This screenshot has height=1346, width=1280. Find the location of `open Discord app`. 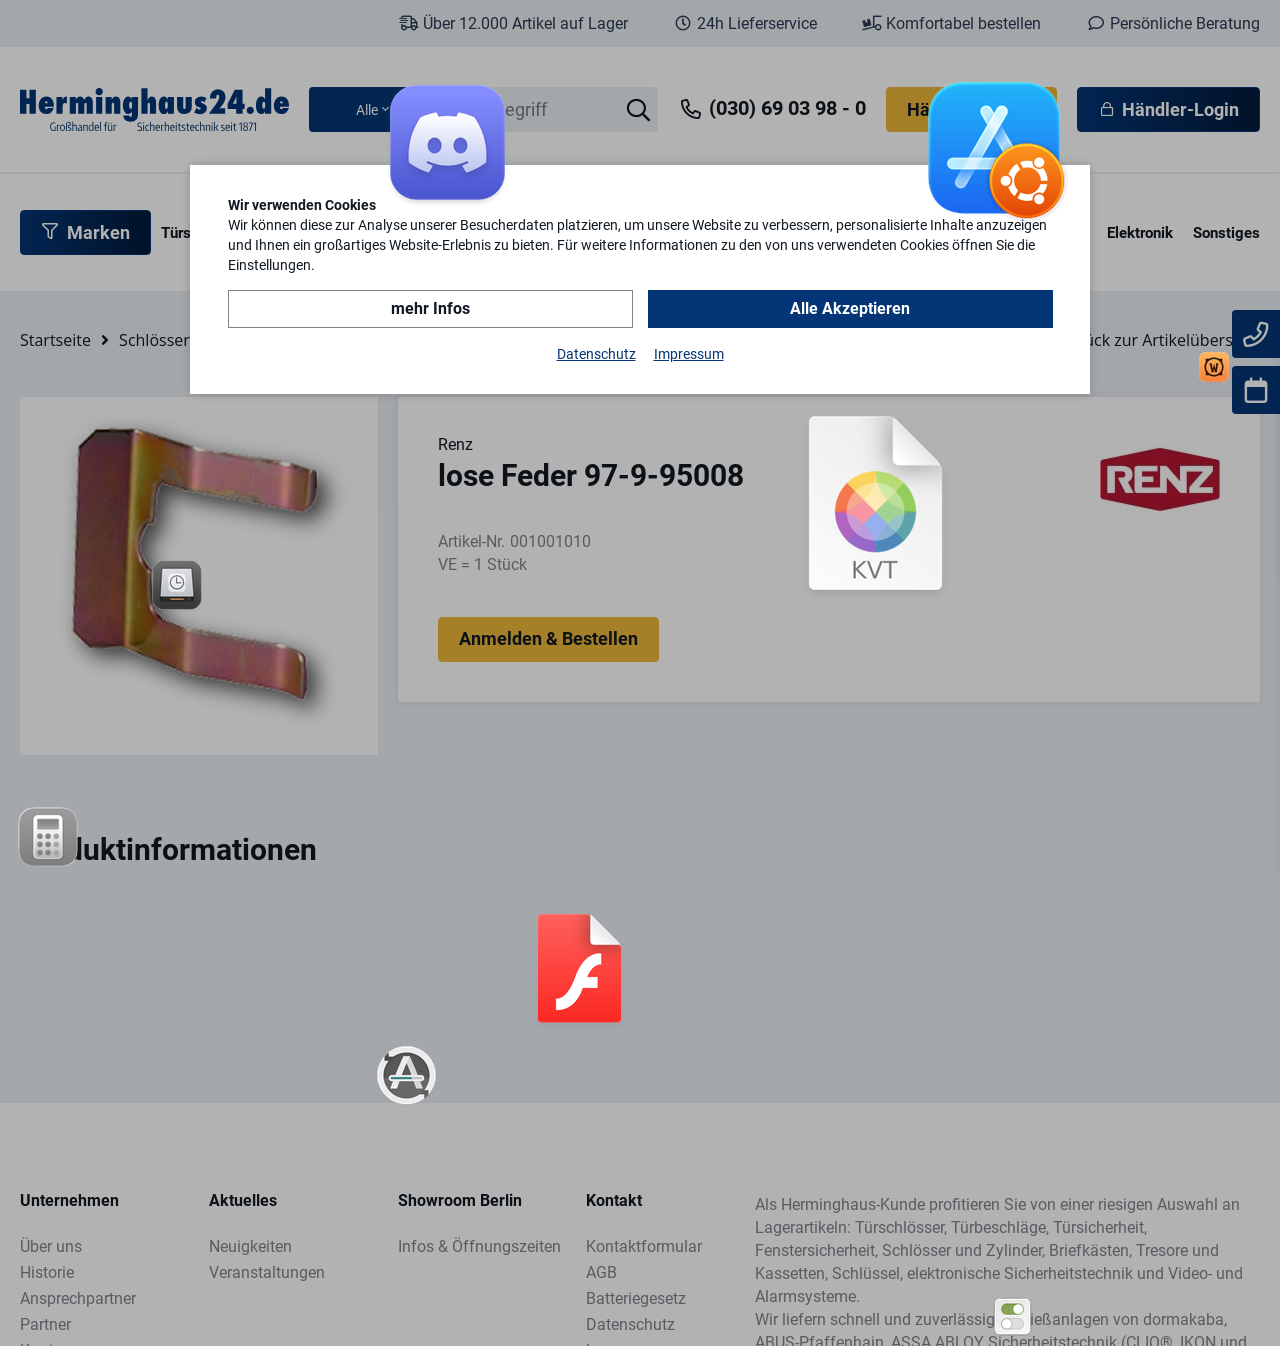

open Discord app is located at coordinates (447, 142).